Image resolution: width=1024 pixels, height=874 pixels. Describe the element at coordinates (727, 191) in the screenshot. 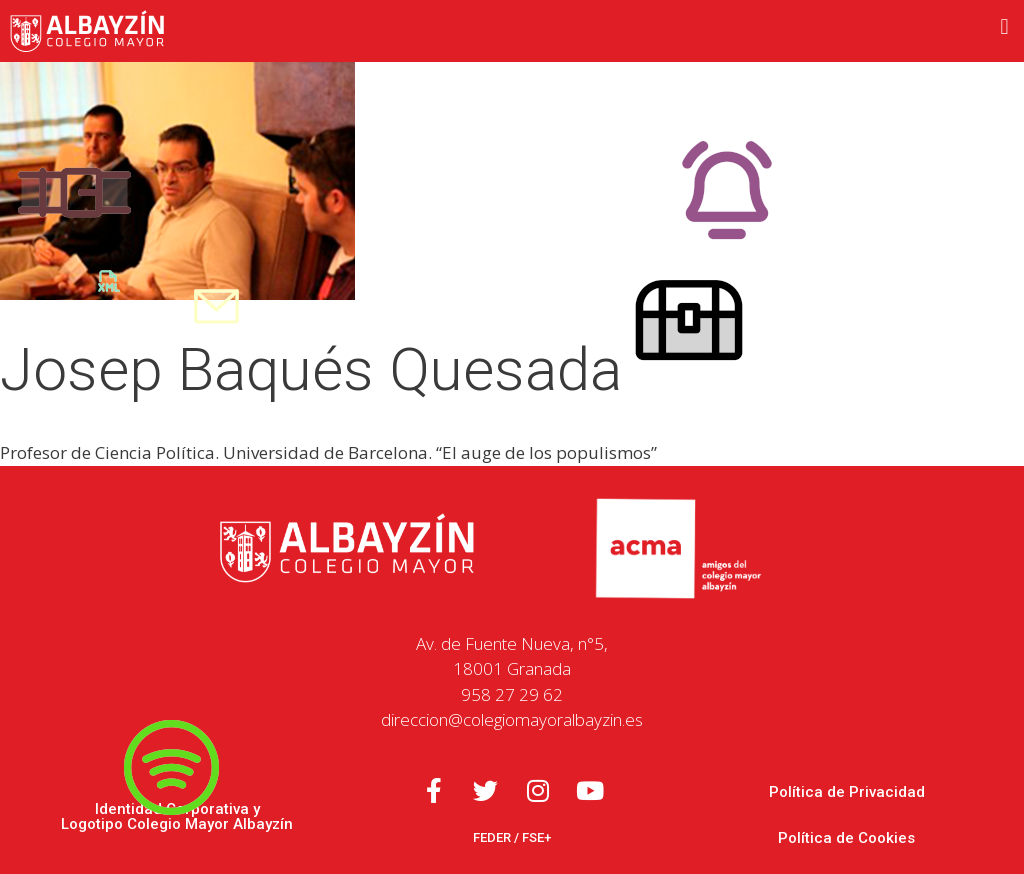

I see `indicates new notifications or alerts` at that location.